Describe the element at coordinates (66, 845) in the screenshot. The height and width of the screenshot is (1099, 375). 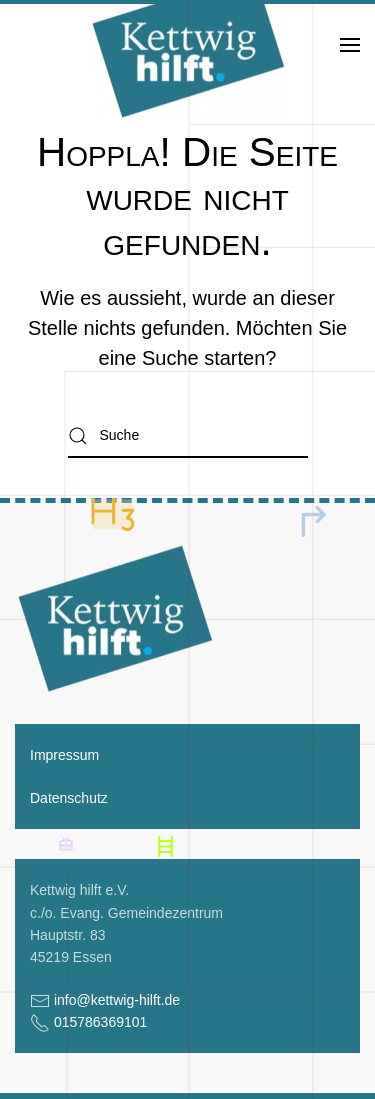
I see `access work or business-related content` at that location.